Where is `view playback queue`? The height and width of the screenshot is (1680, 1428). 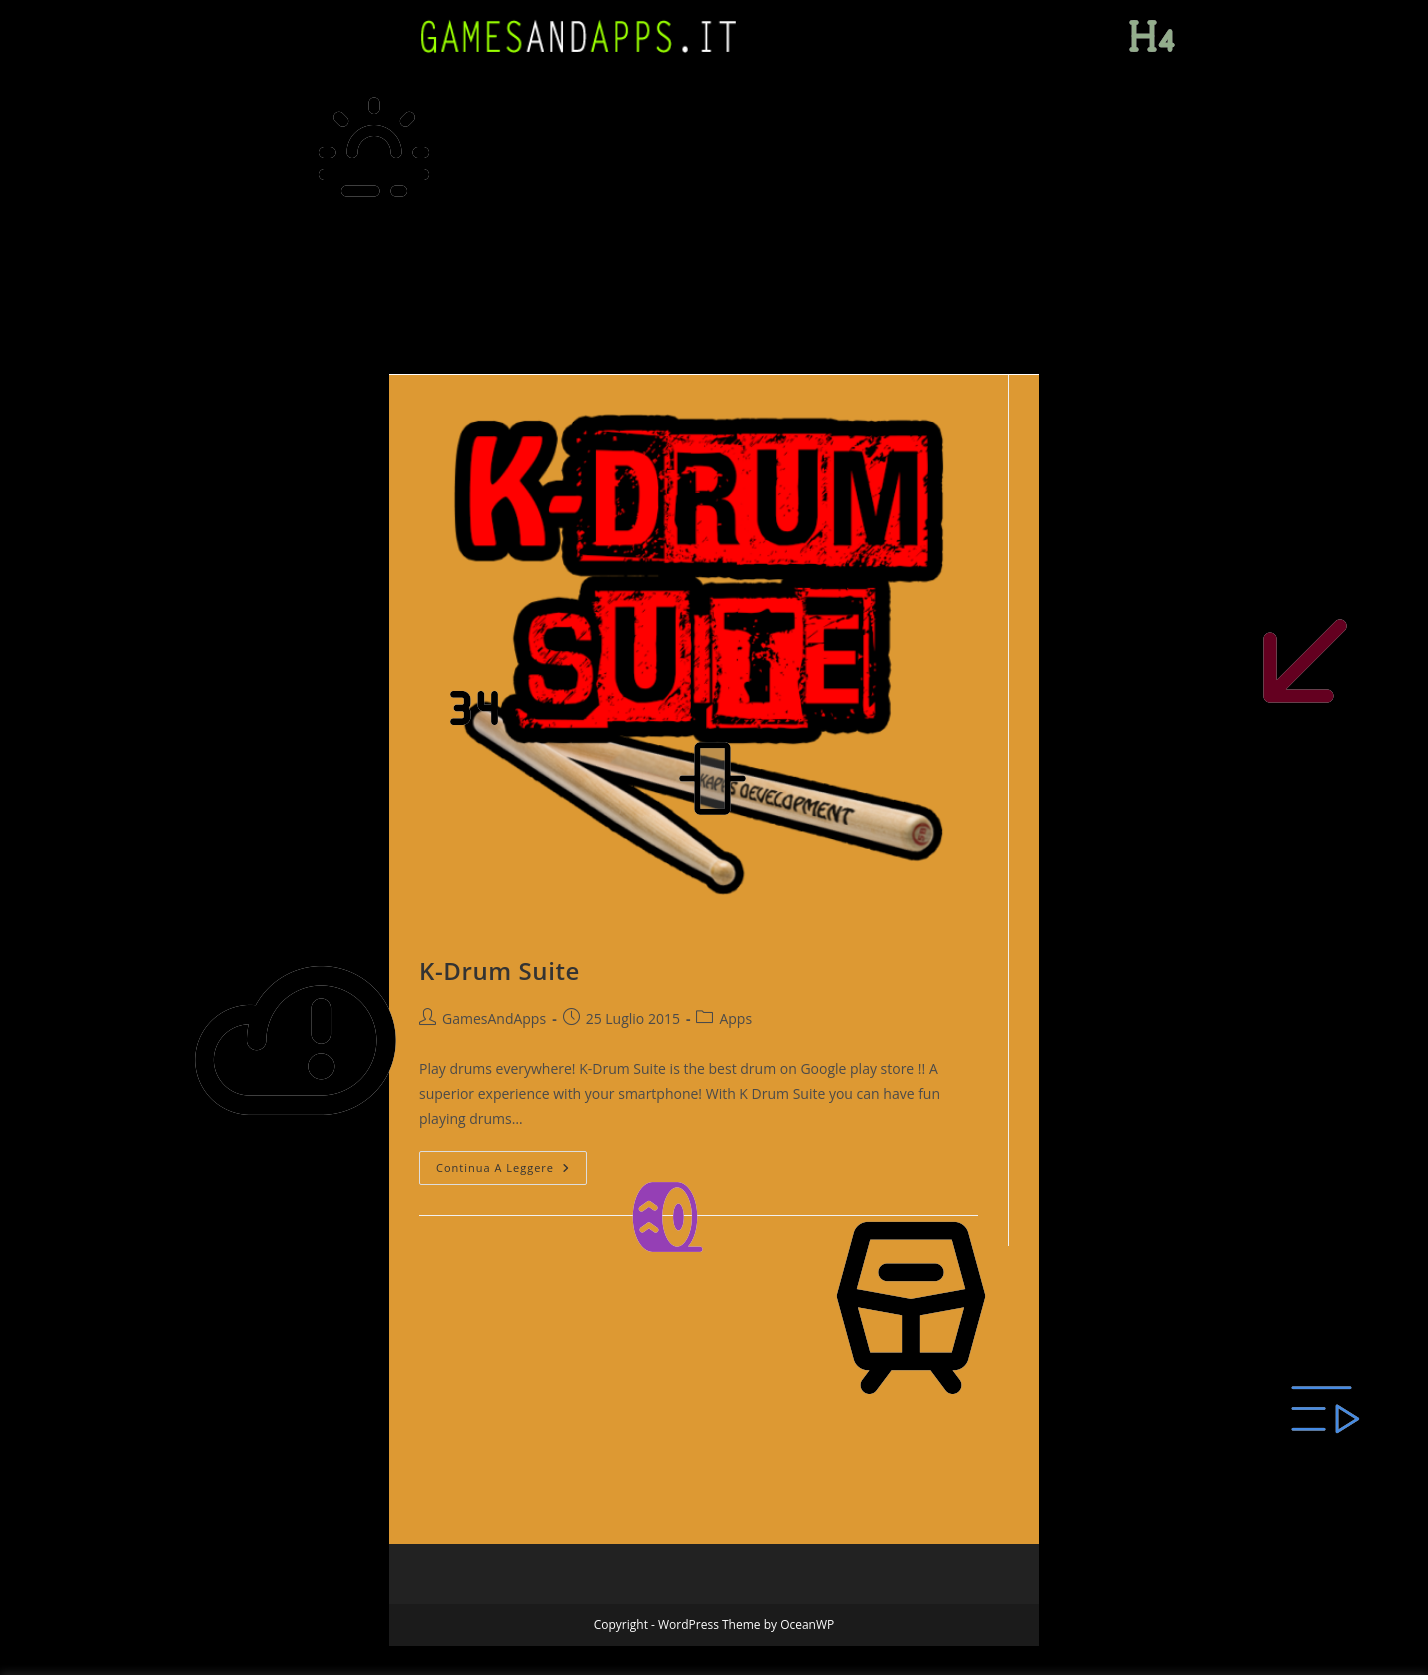 view playback queue is located at coordinates (1321, 1408).